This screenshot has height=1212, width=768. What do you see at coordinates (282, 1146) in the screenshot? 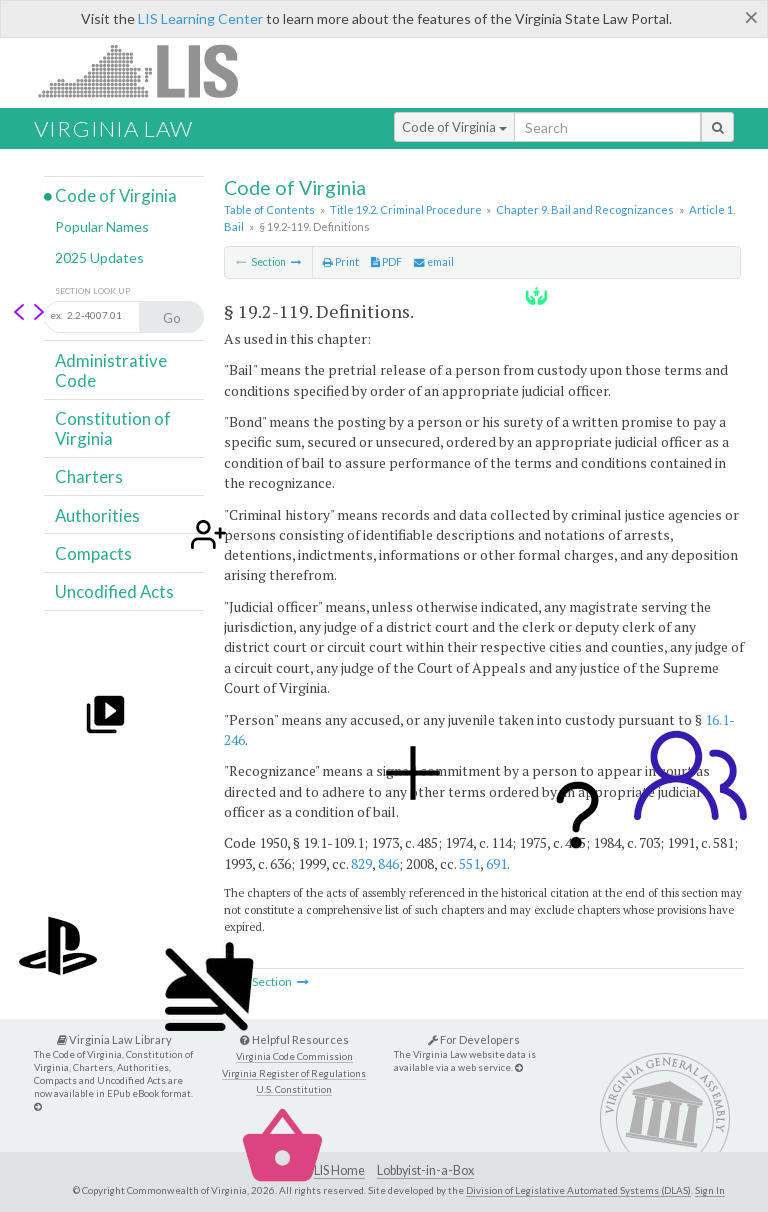
I see `view your shopping basket` at bounding box center [282, 1146].